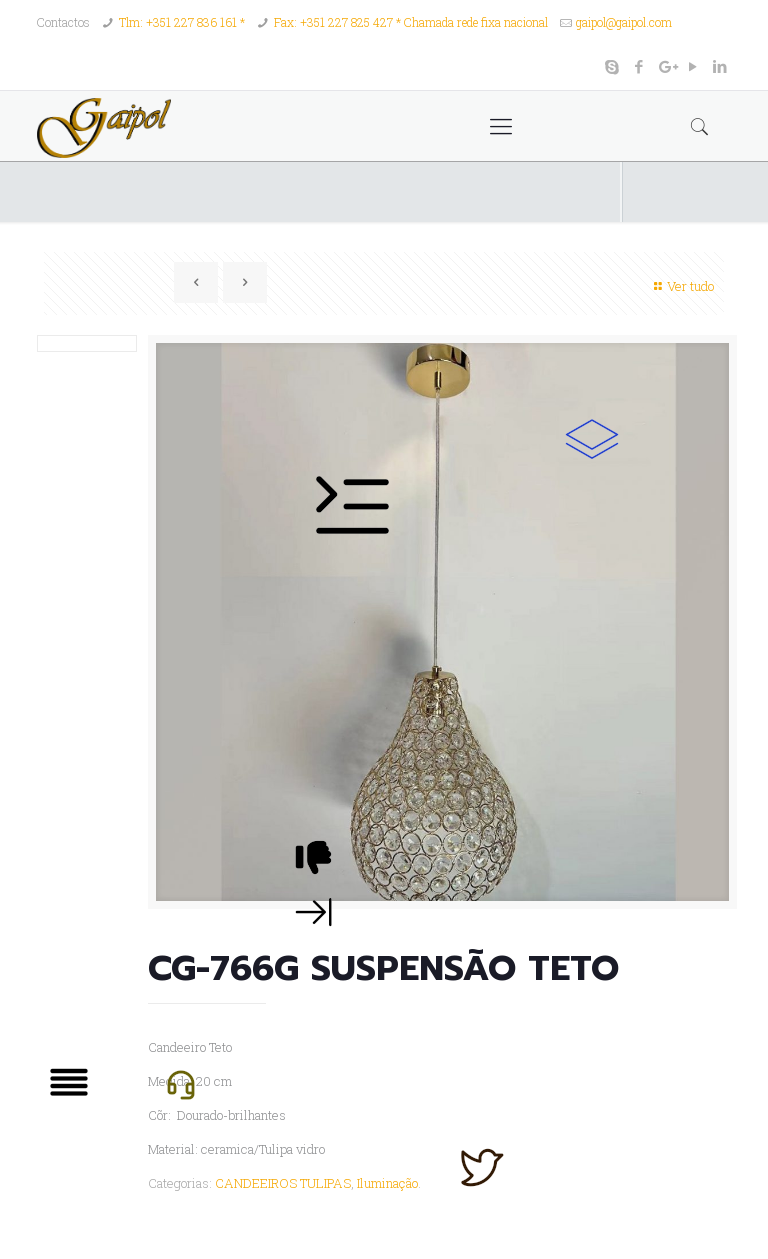 This screenshot has width=768, height=1259. I want to click on move content to the next tab stop, so click(314, 912).